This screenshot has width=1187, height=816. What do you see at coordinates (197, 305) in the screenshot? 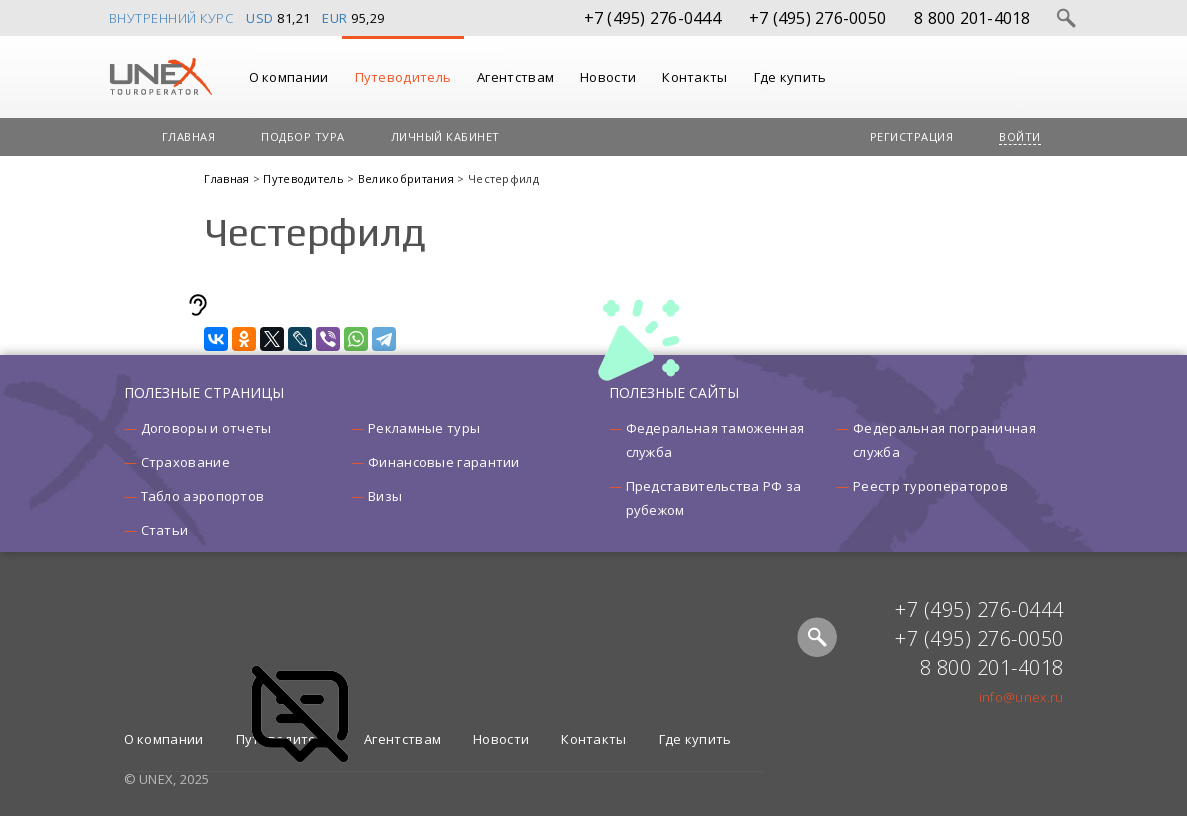
I see `enable audio or listening features` at bounding box center [197, 305].